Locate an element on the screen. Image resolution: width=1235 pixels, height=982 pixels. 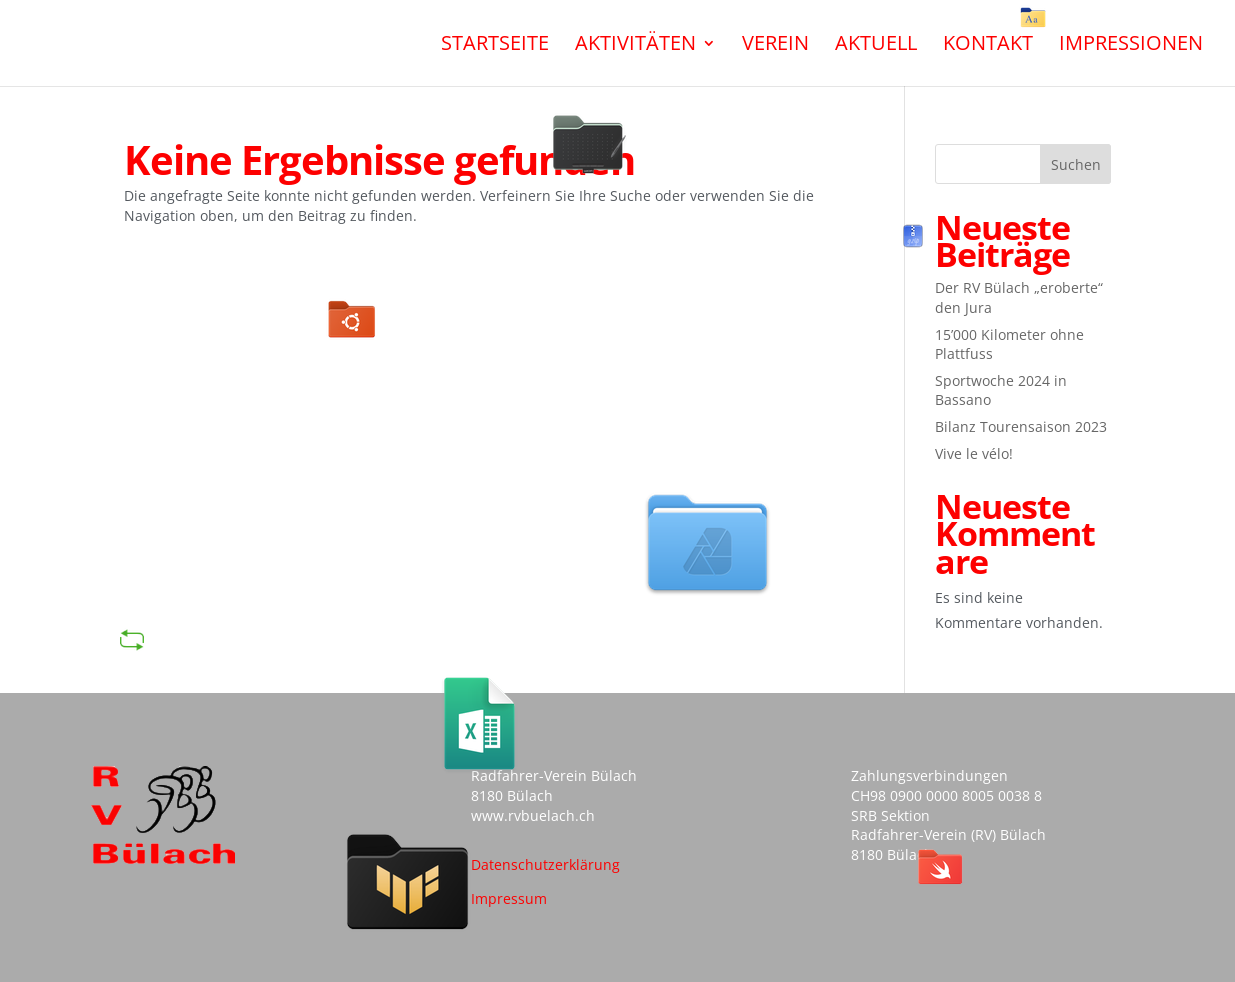
sync or refresh email messages is located at coordinates (132, 640).